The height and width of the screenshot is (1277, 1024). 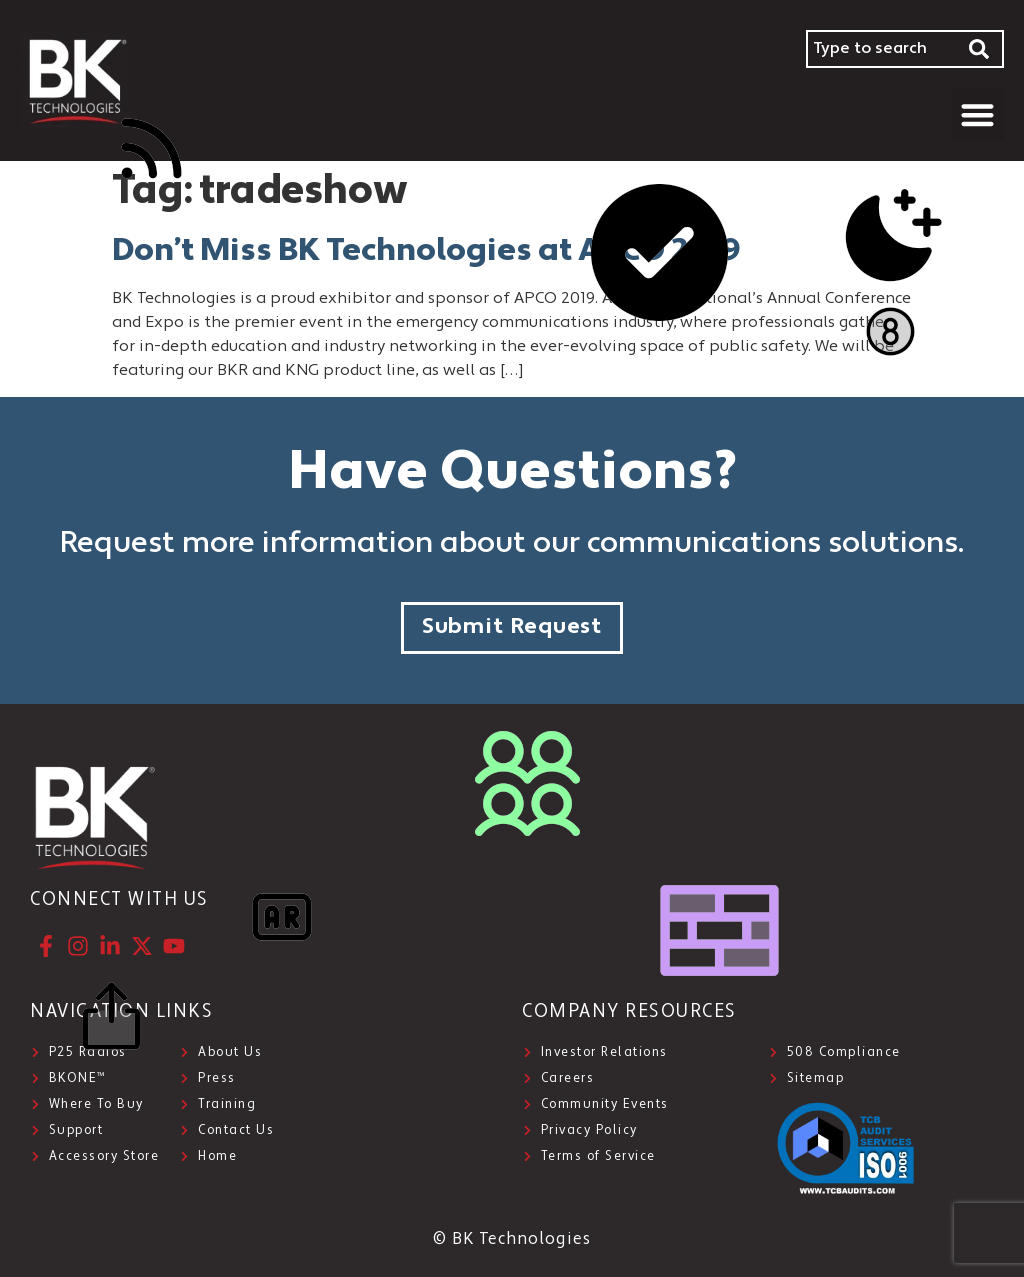 I want to click on access wall or barrier settings, so click(x=719, y=930).